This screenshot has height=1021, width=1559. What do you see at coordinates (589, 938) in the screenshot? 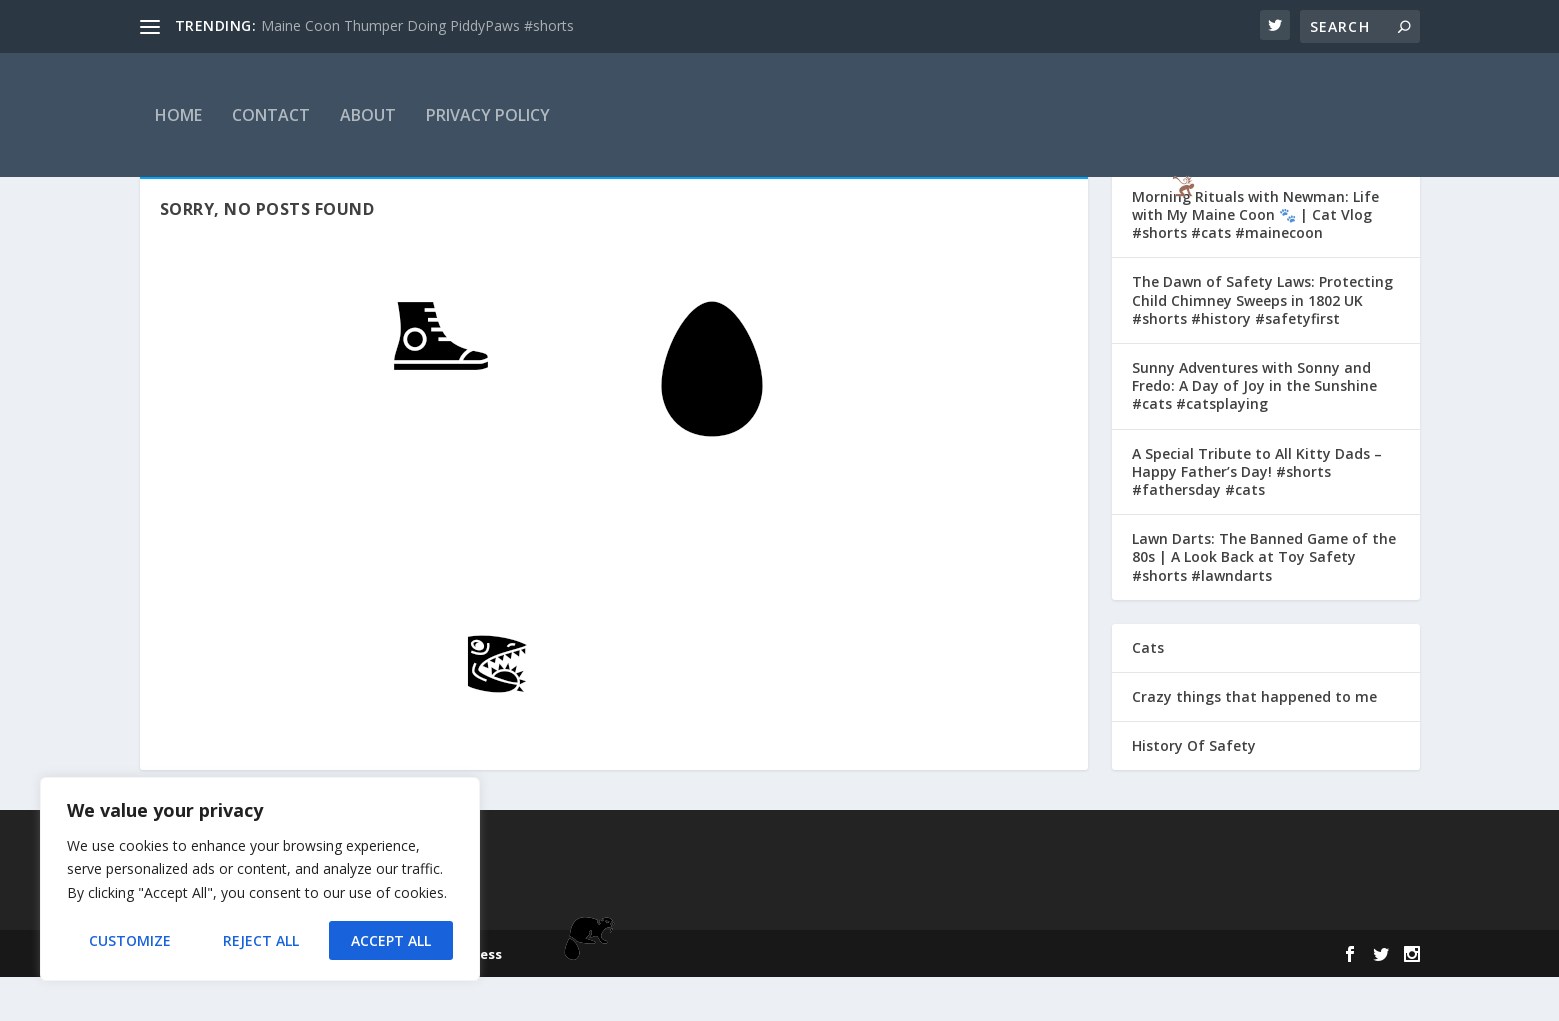
I see `beaver mascot or wildlife game element` at bounding box center [589, 938].